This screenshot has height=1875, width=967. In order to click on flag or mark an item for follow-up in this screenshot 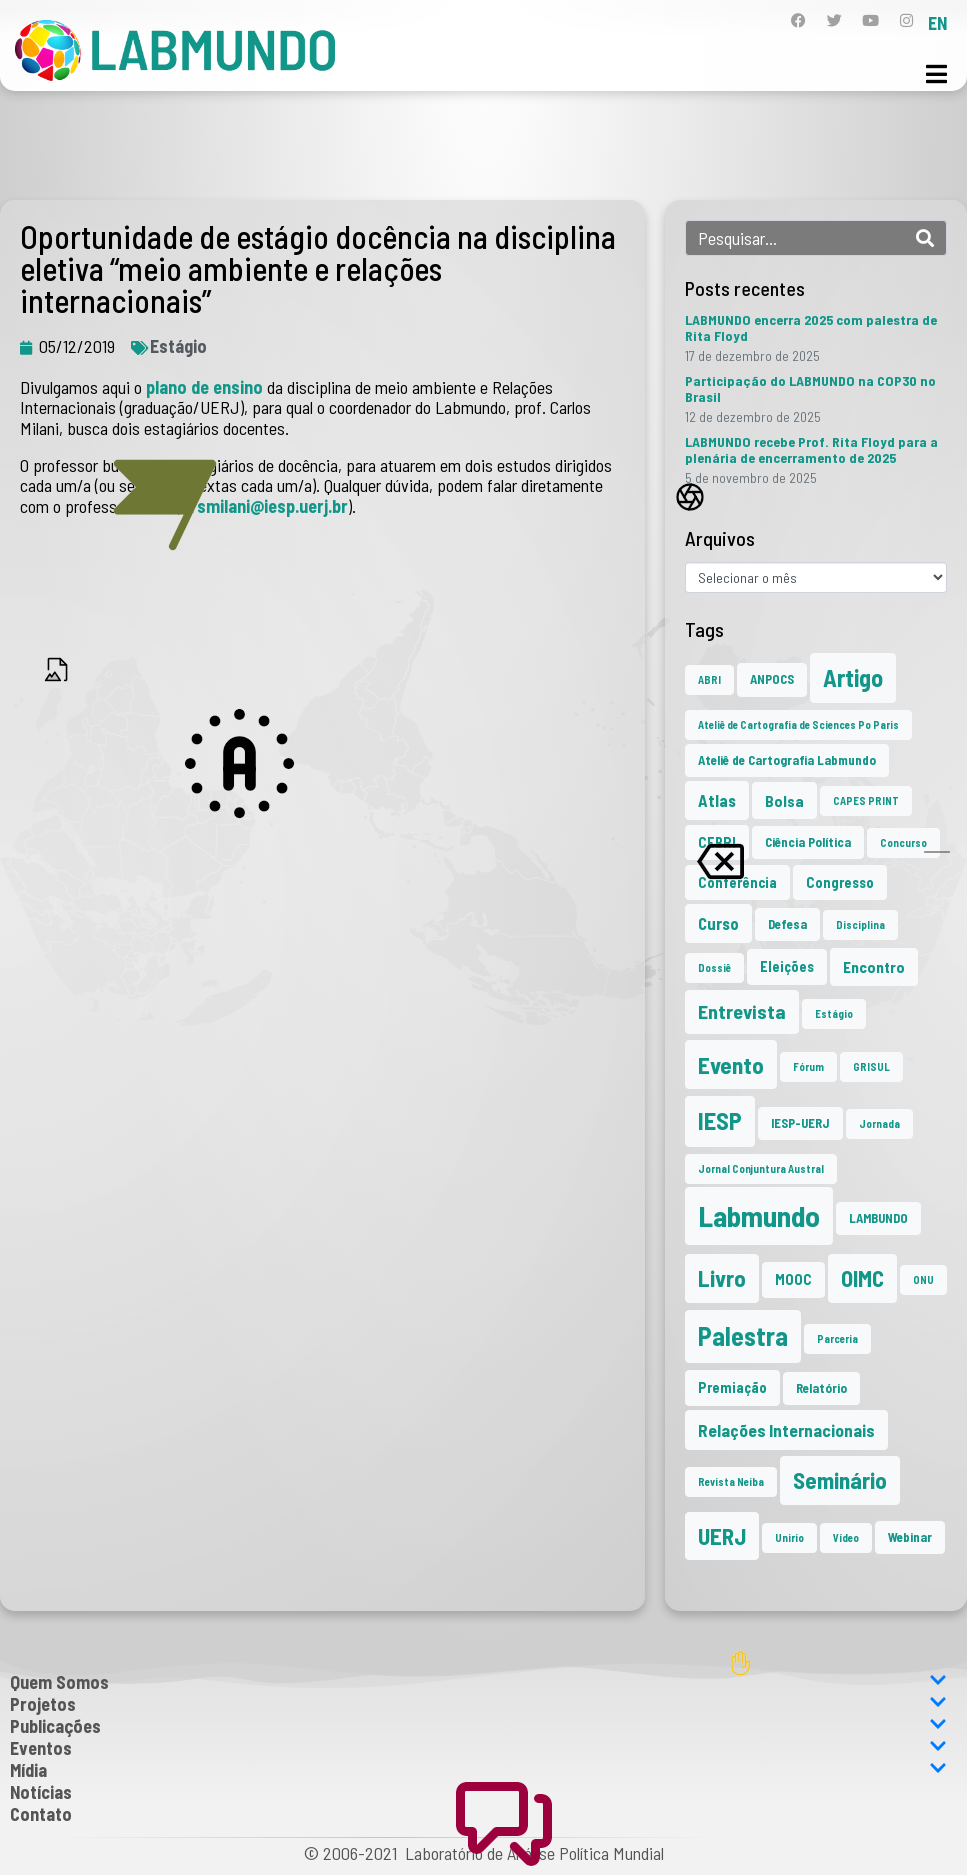, I will do `click(161, 499)`.